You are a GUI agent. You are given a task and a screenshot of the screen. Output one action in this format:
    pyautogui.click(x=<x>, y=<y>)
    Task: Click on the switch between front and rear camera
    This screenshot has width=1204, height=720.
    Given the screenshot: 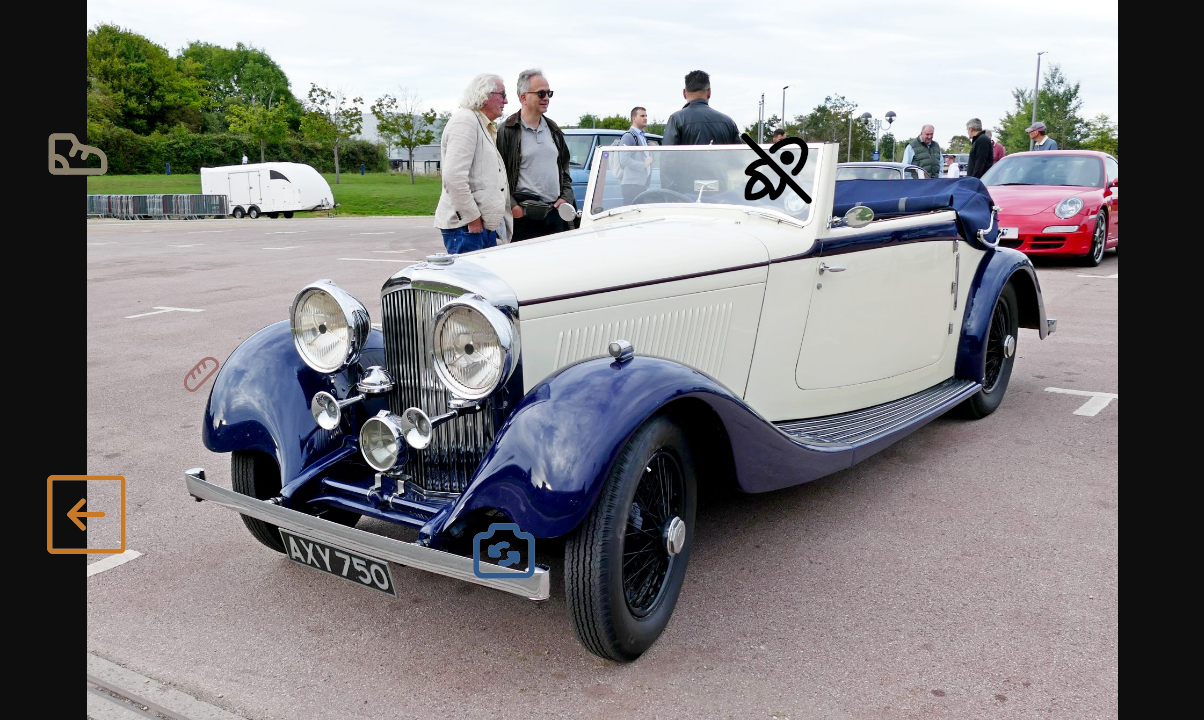 What is the action you would take?
    pyautogui.click(x=504, y=551)
    